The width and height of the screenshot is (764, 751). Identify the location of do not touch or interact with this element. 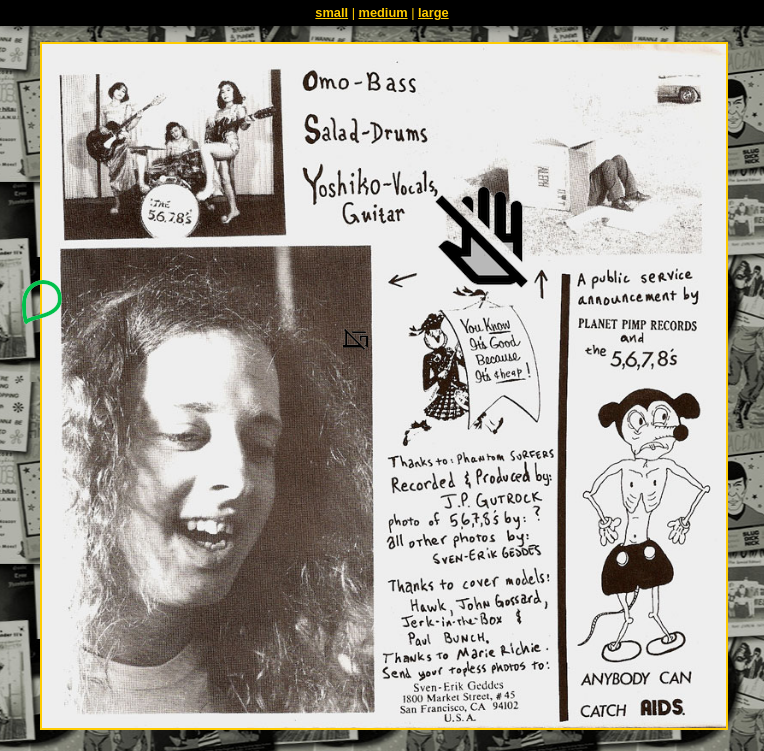
(485, 238).